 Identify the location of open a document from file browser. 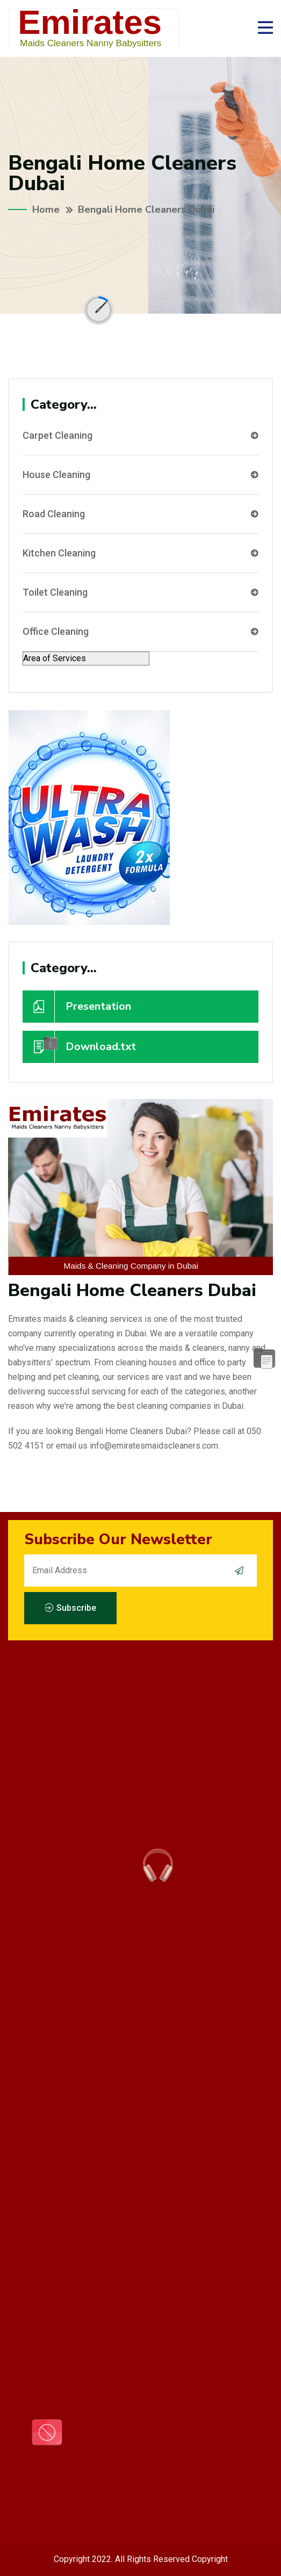
(264, 1358).